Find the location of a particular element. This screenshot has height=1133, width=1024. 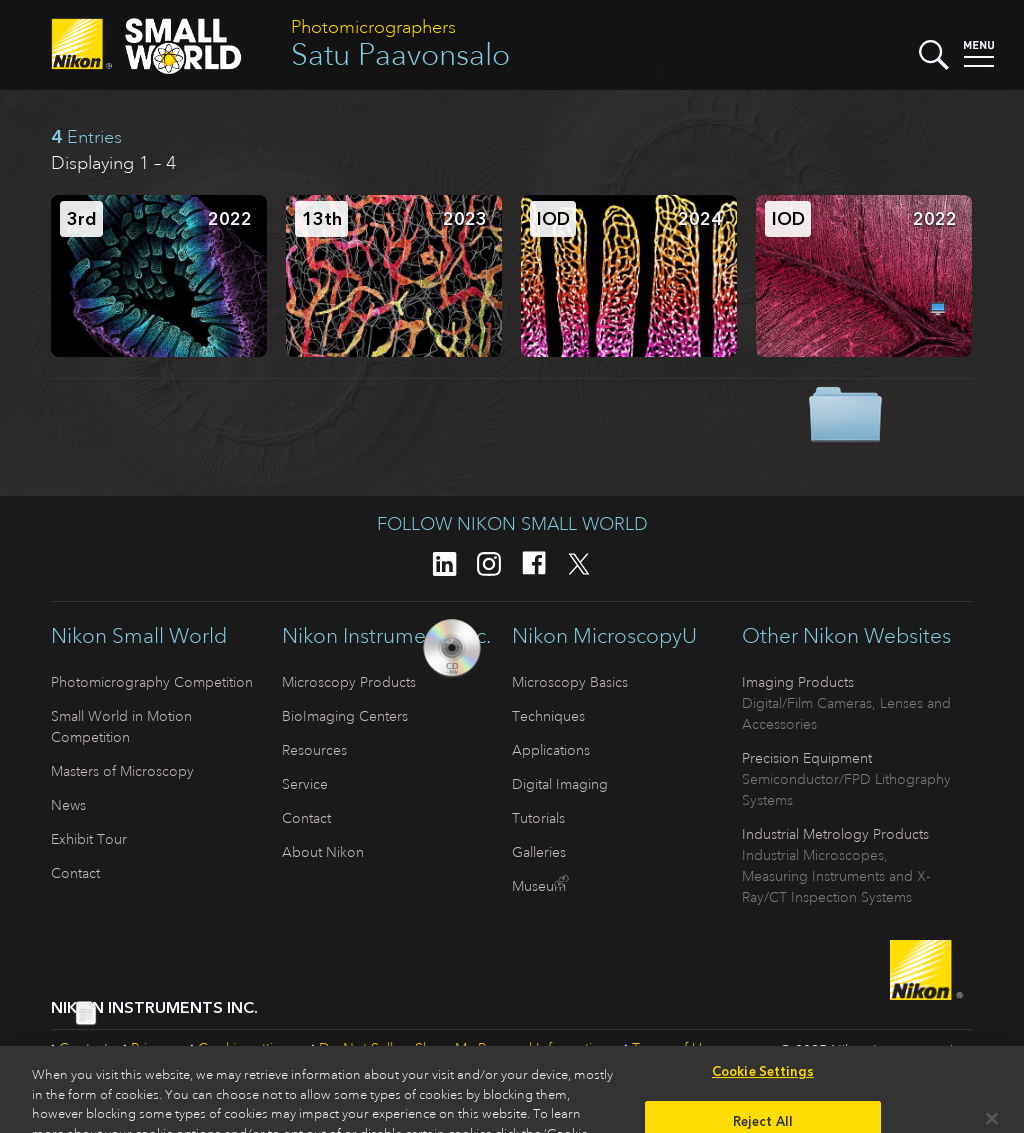

open a text document is located at coordinates (86, 1013).